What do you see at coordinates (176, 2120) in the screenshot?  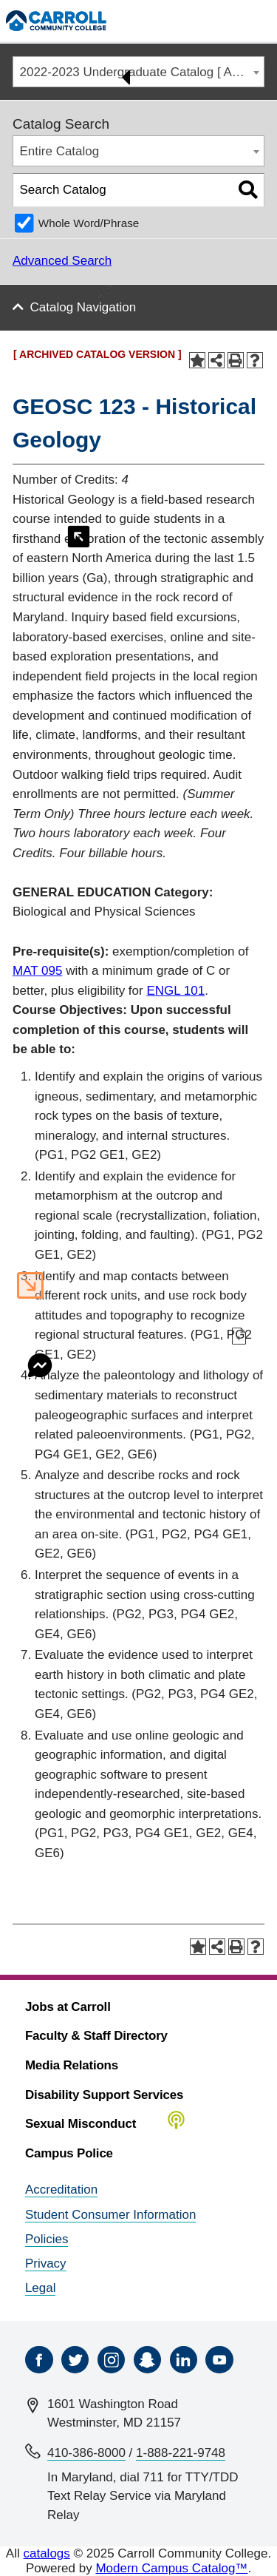 I see `access podcast library` at bounding box center [176, 2120].